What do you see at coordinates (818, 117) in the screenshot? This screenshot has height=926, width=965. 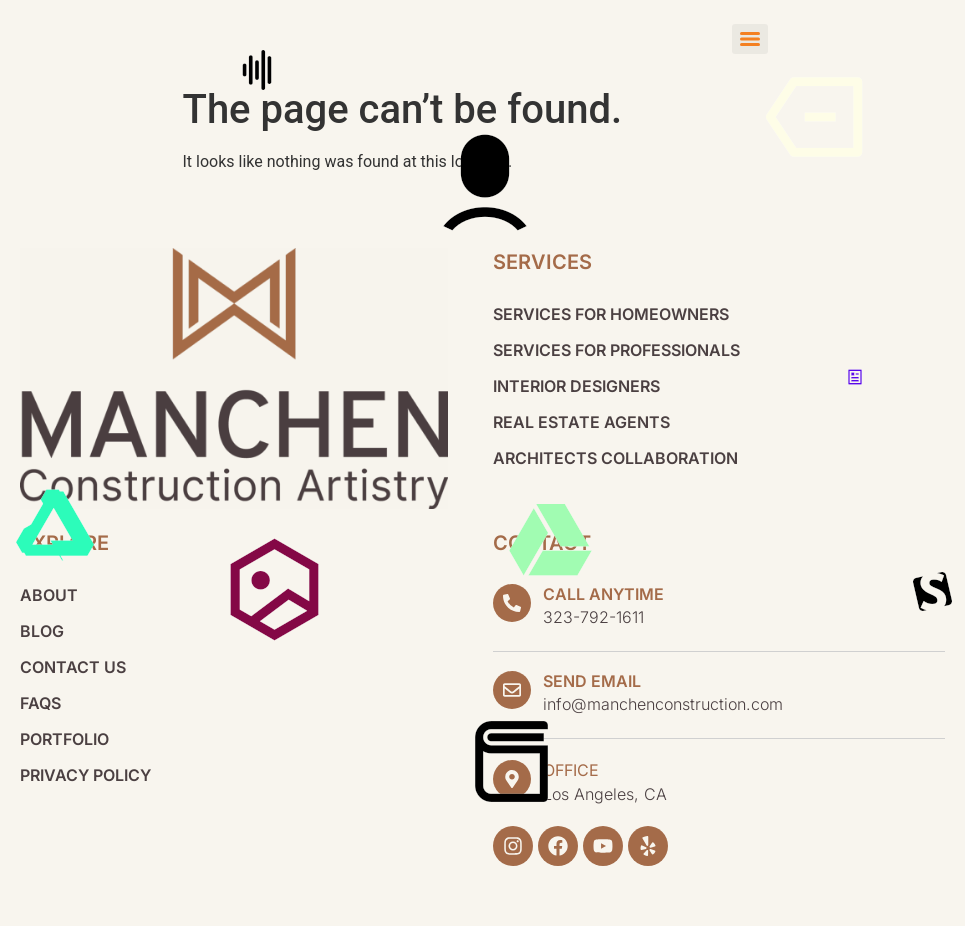 I see `delete previous character or input` at bounding box center [818, 117].